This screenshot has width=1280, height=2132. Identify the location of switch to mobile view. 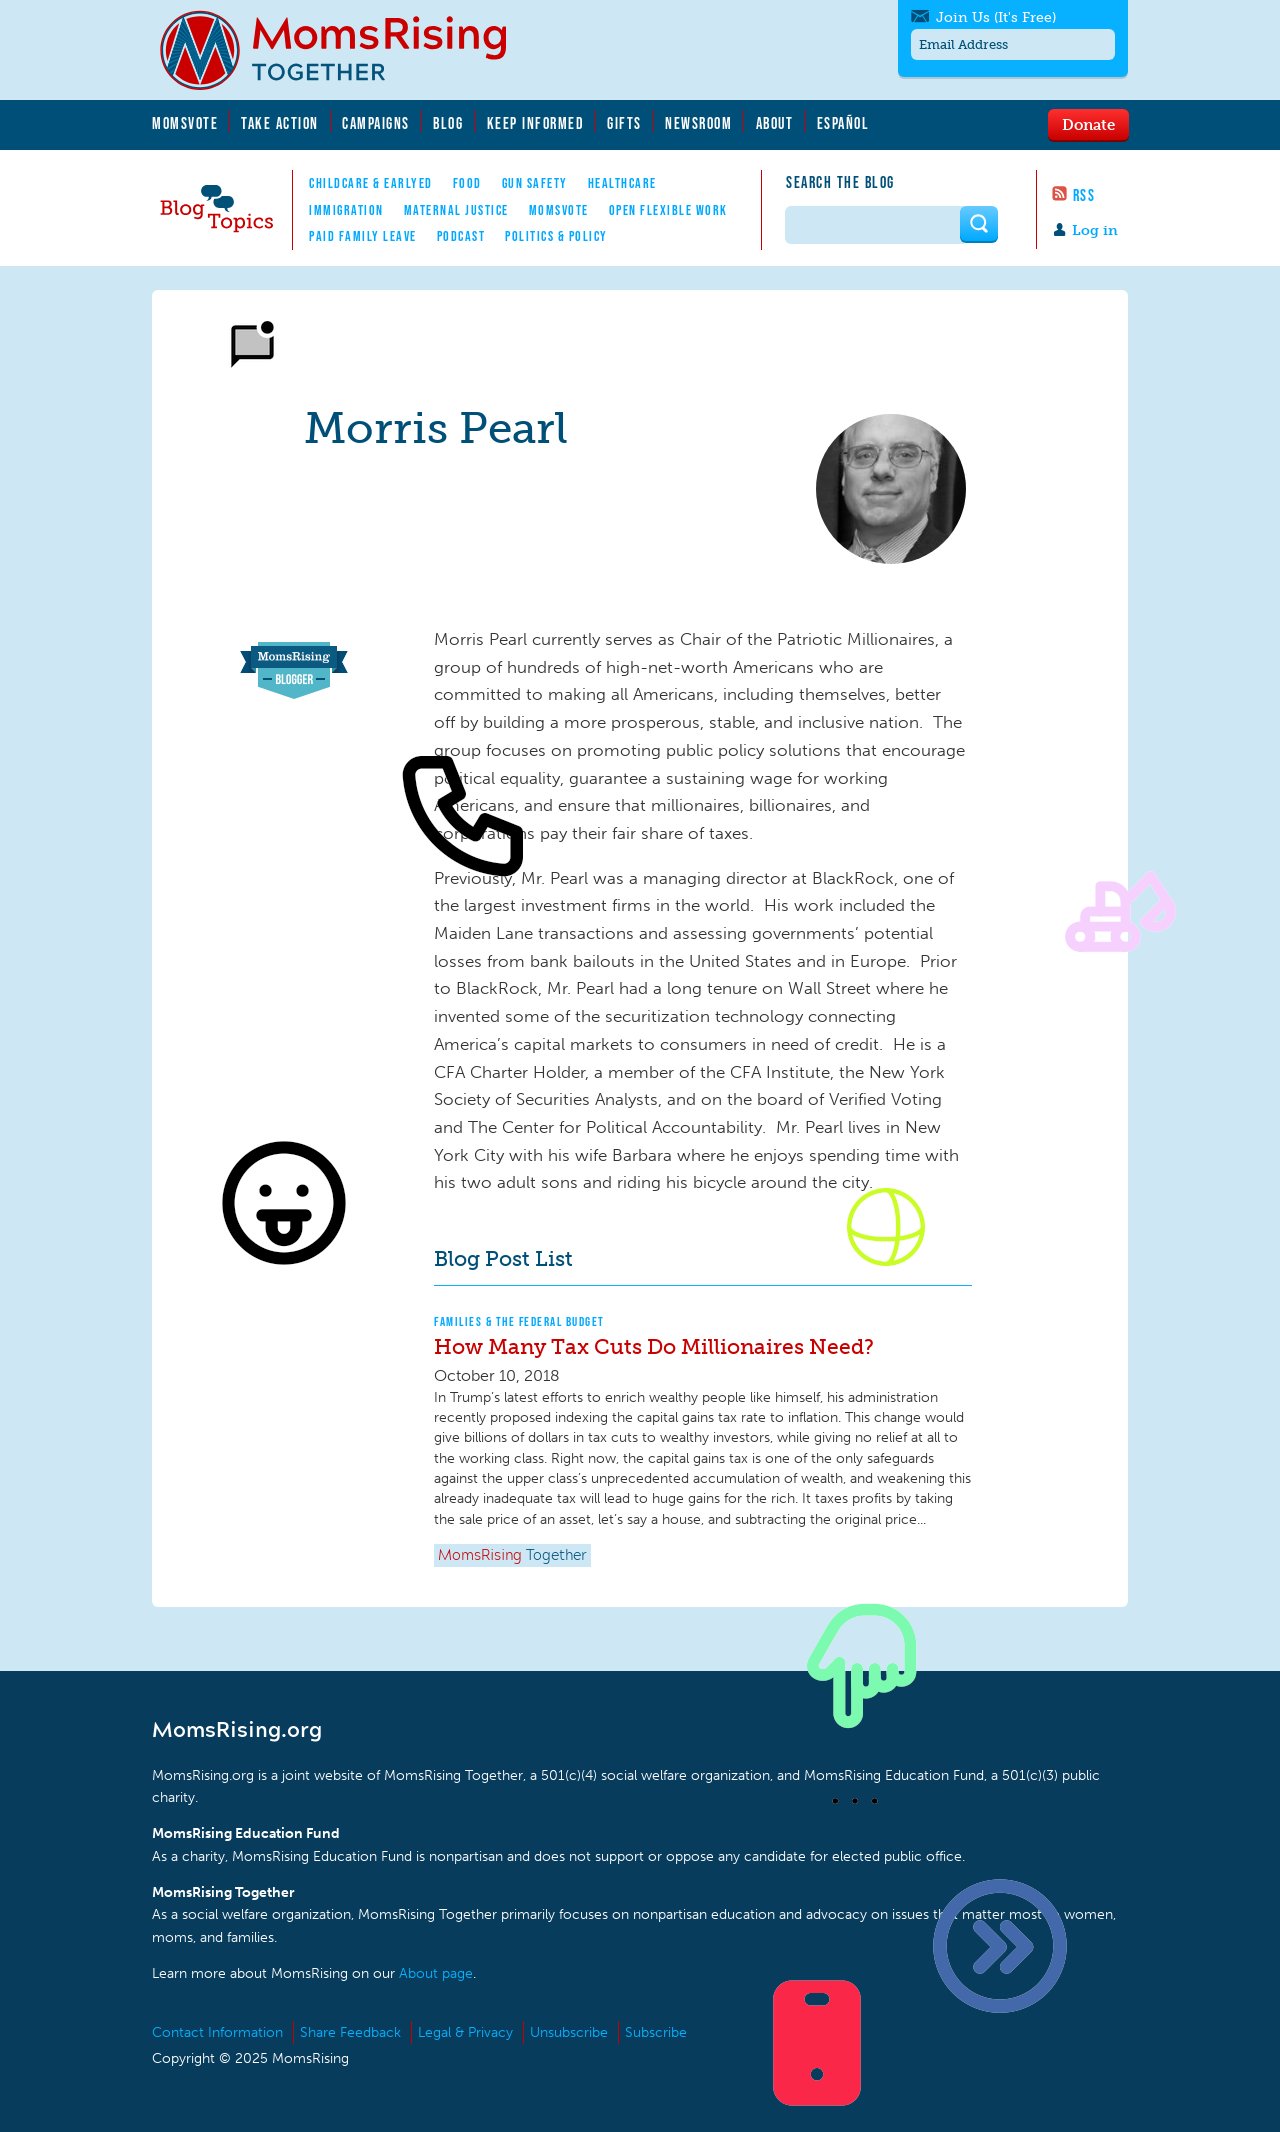
(817, 2043).